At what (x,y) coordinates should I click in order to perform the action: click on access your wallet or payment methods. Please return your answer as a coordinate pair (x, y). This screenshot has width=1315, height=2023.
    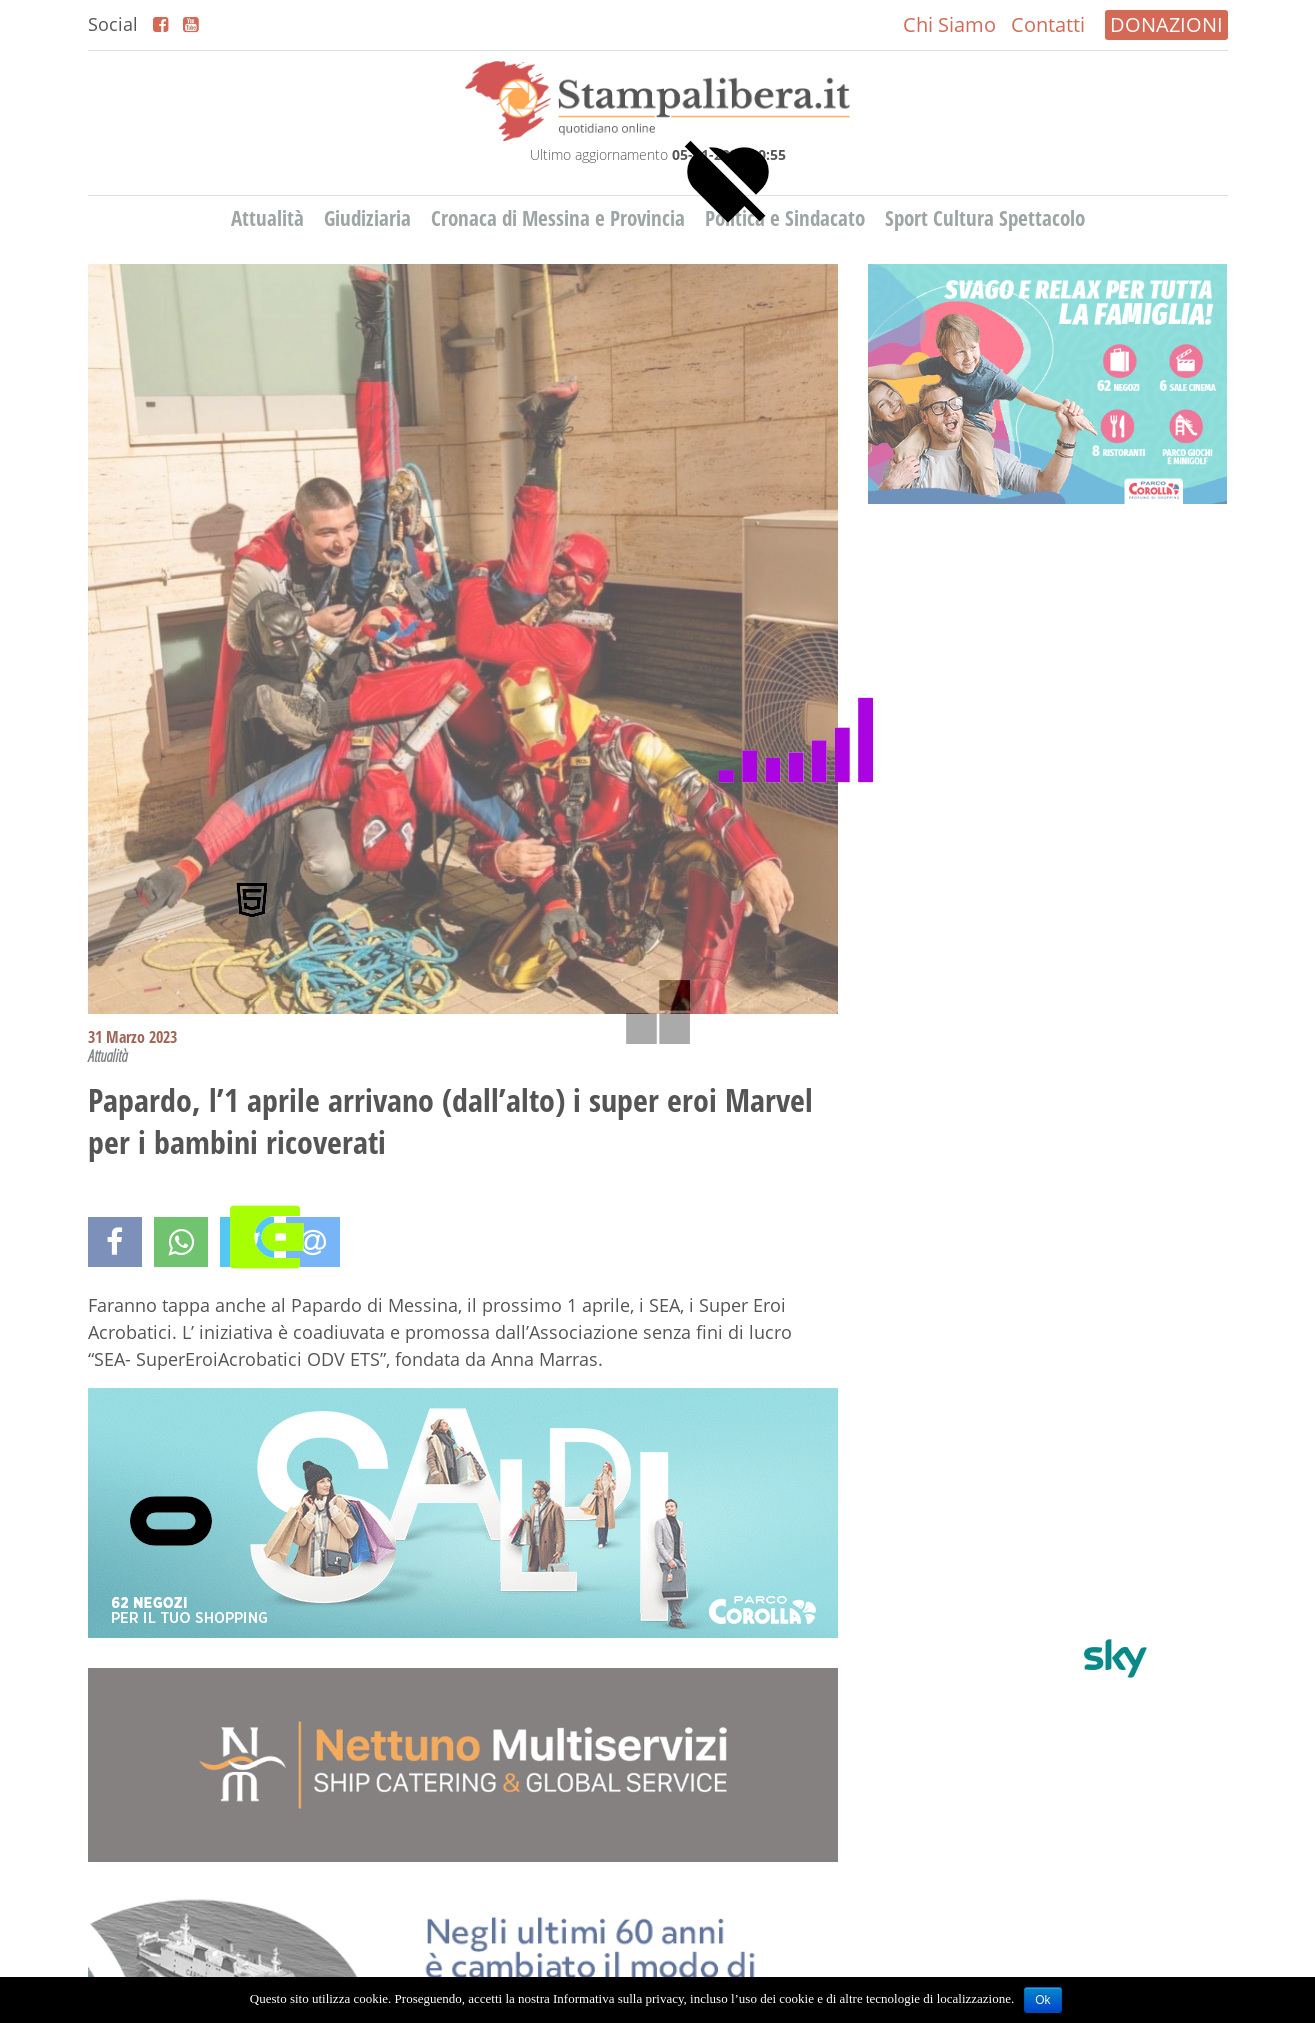
    Looking at the image, I should click on (265, 1237).